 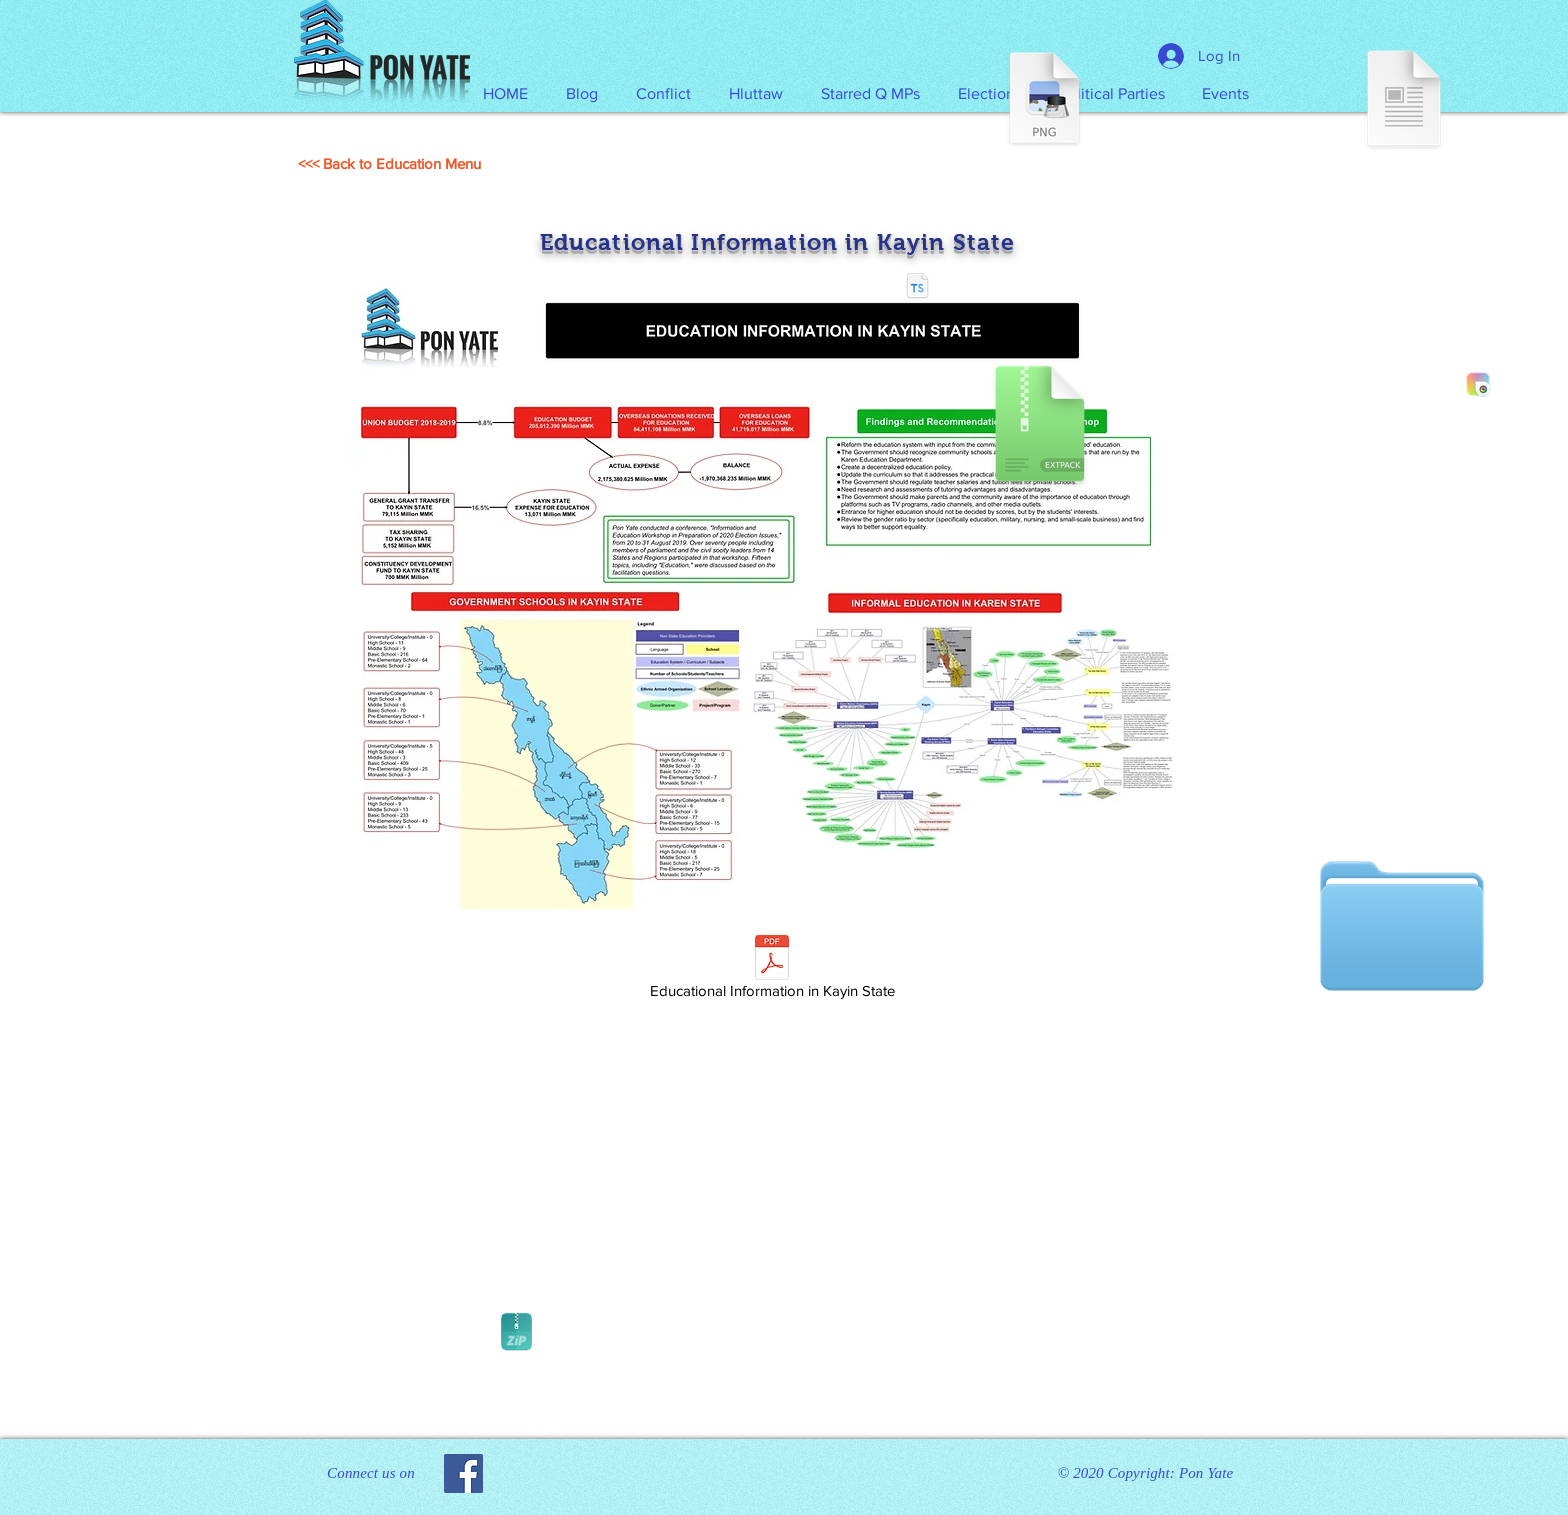 What do you see at coordinates (1404, 100) in the screenshot?
I see `a generic document or text file` at bounding box center [1404, 100].